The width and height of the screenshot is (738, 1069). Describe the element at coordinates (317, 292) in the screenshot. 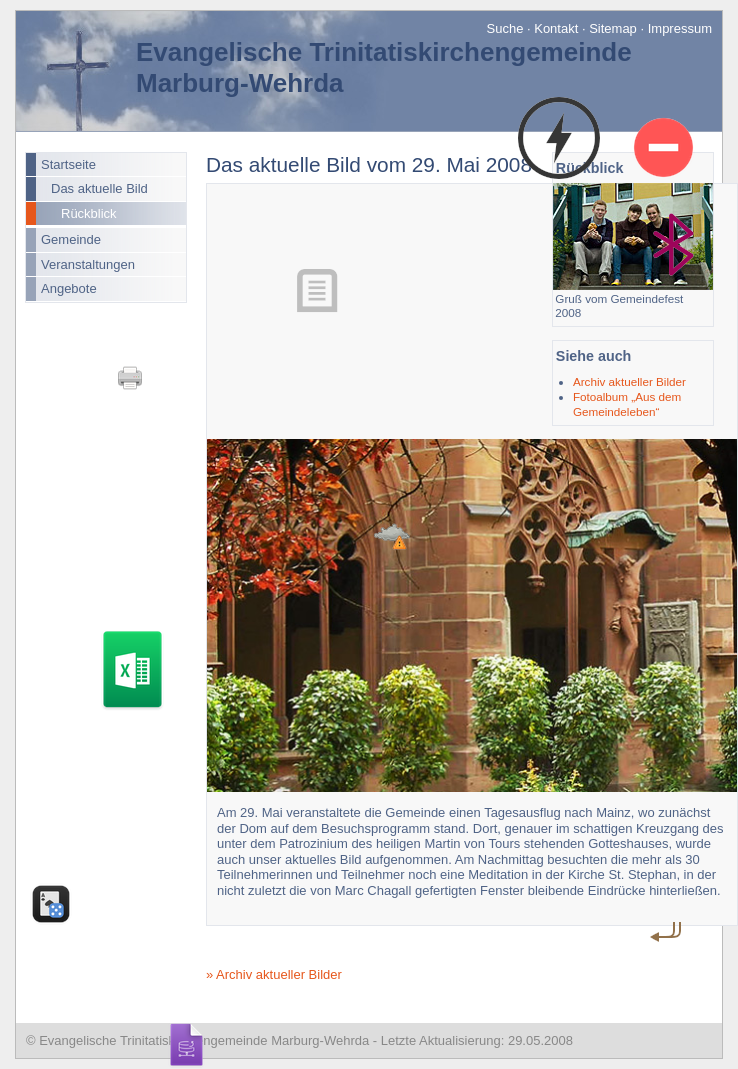

I see `access multi-disk or RAID storage drive` at that location.